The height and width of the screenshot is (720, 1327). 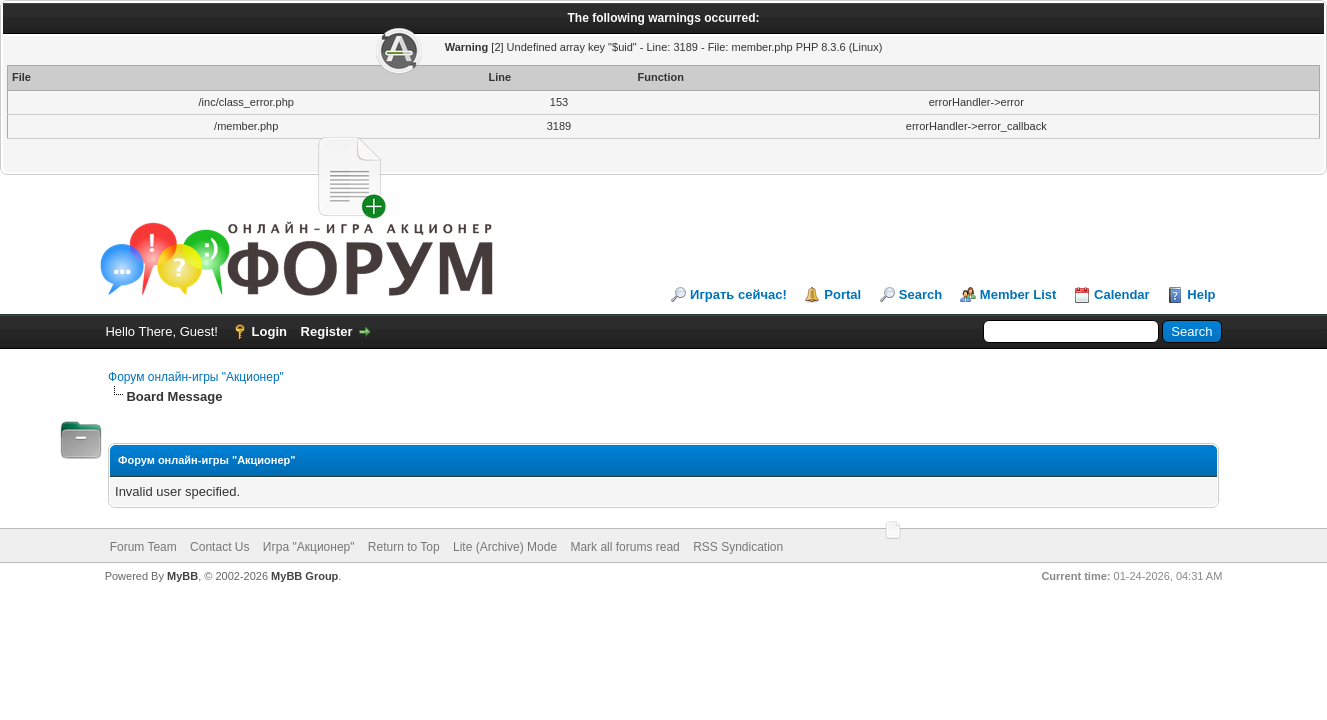 What do you see at coordinates (399, 51) in the screenshot?
I see `open the software updater application` at bounding box center [399, 51].